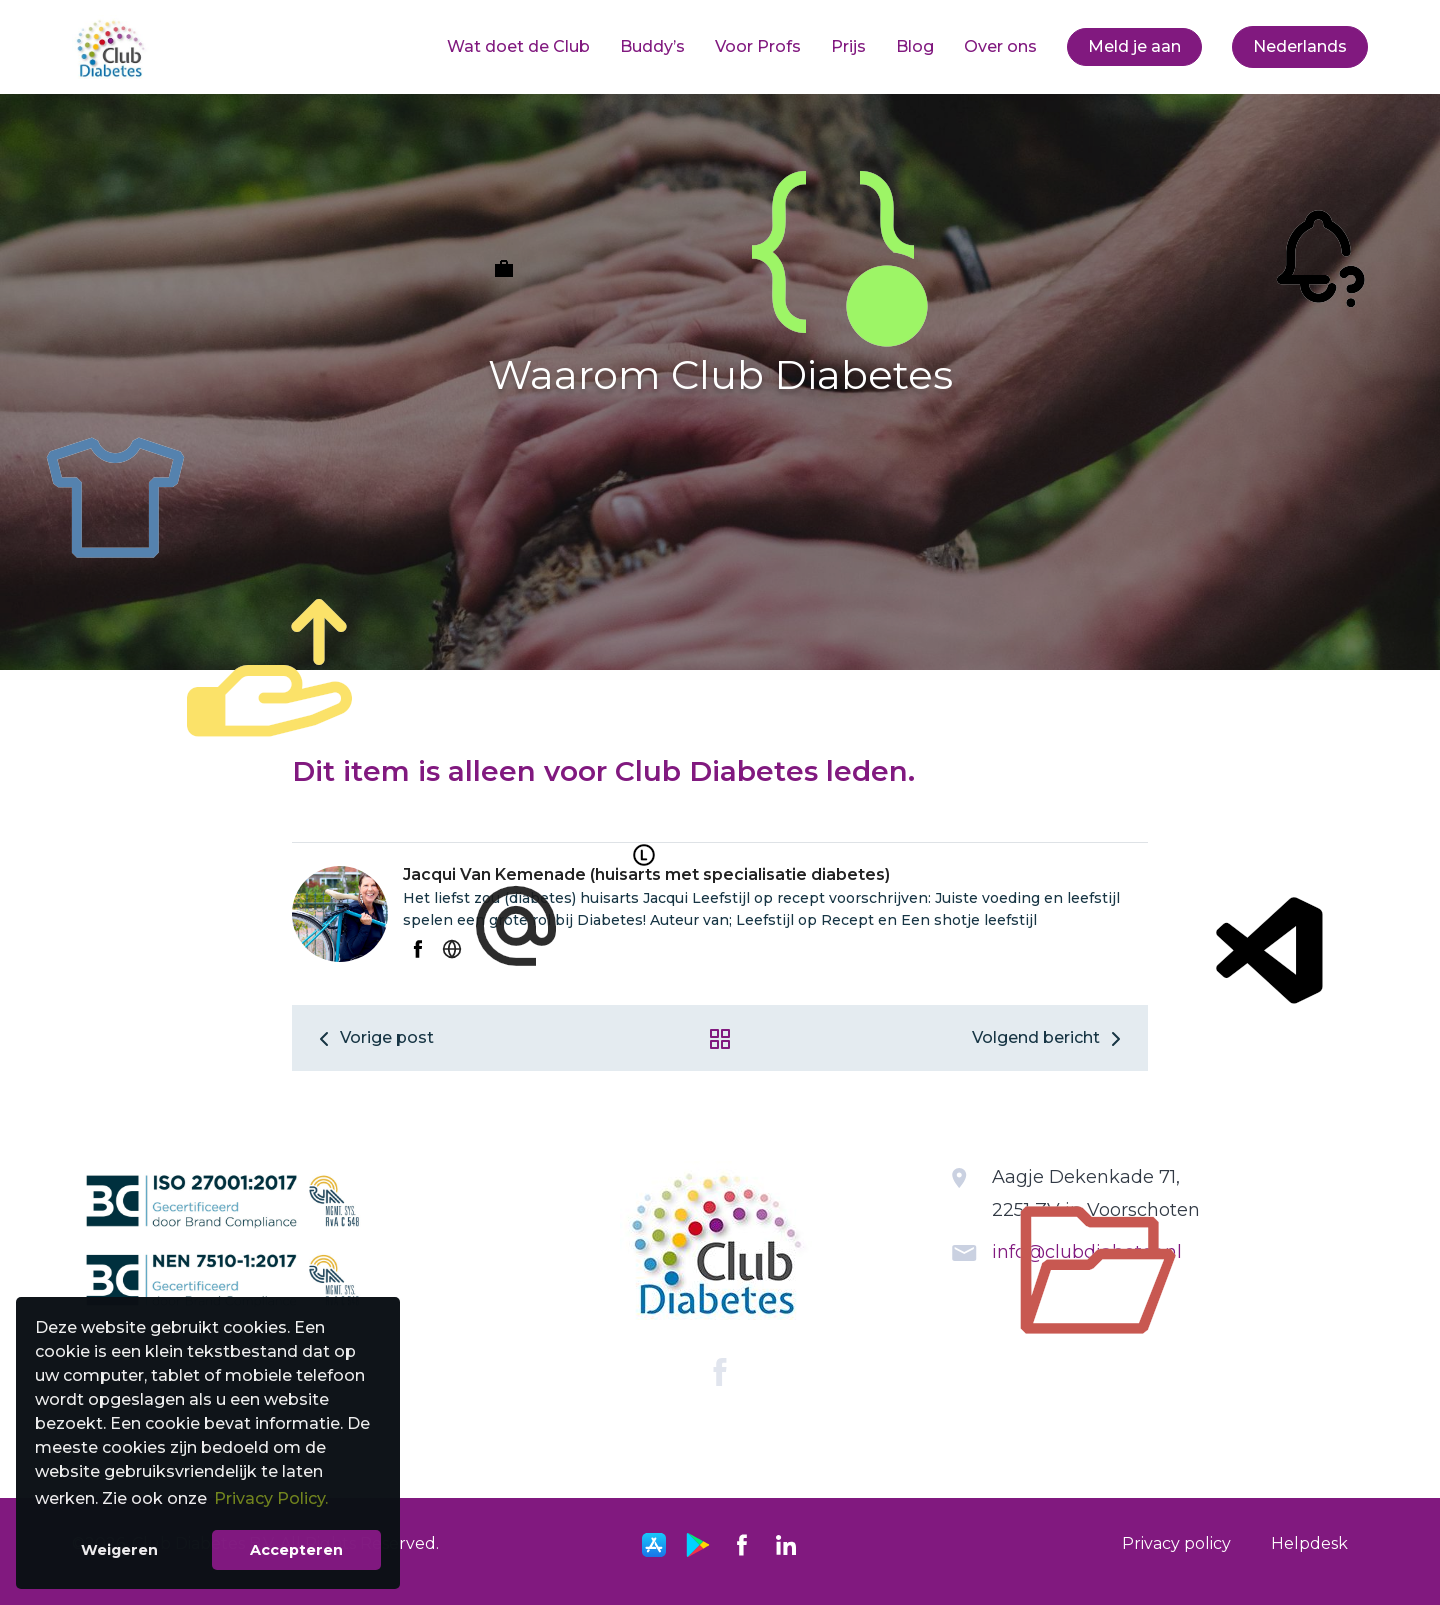 The width and height of the screenshot is (1440, 1605). What do you see at coordinates (644, 855) in the screenshot?
I see `indicates a "large" size option` at bounding box center [644, 855].